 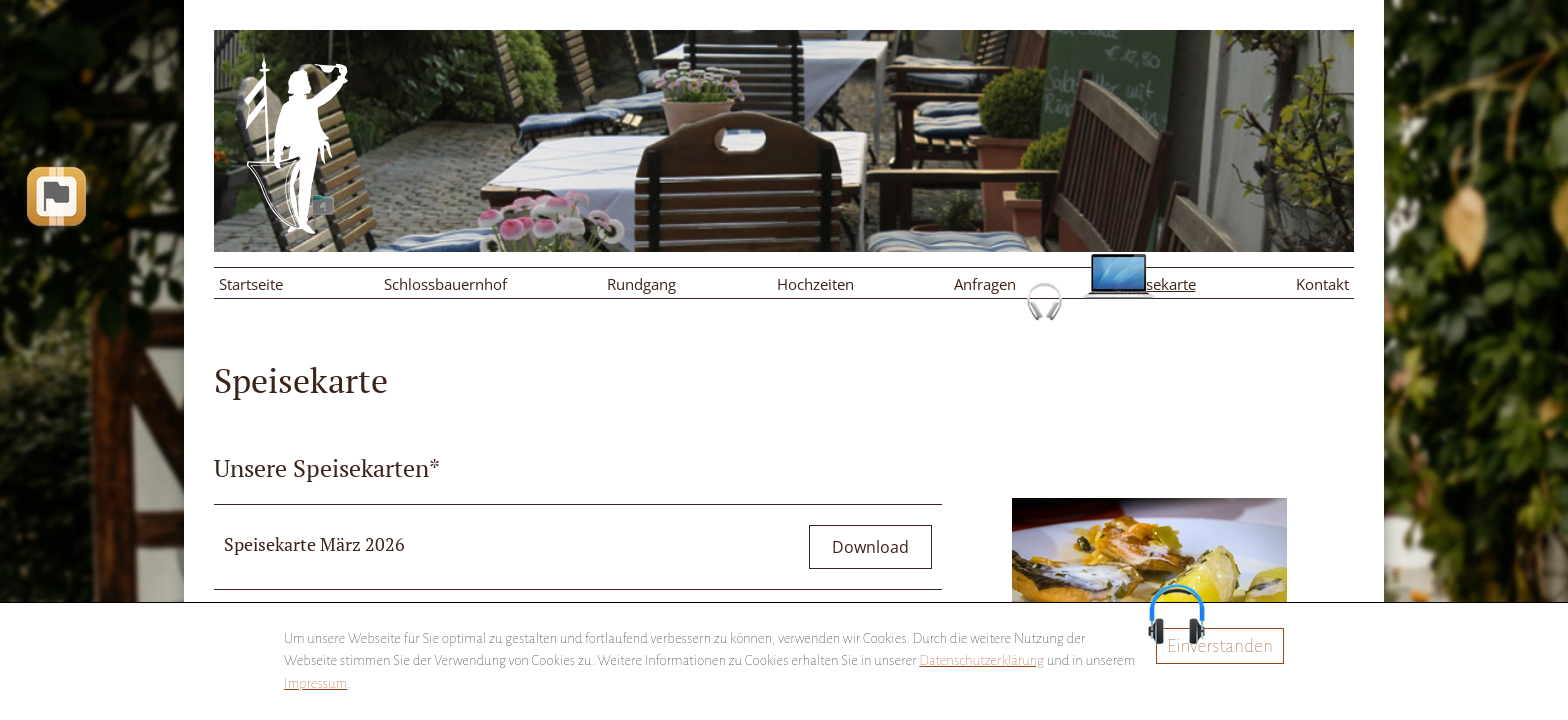 I want to click on connect bluetooth headphones, so click(x=1044, y=301).